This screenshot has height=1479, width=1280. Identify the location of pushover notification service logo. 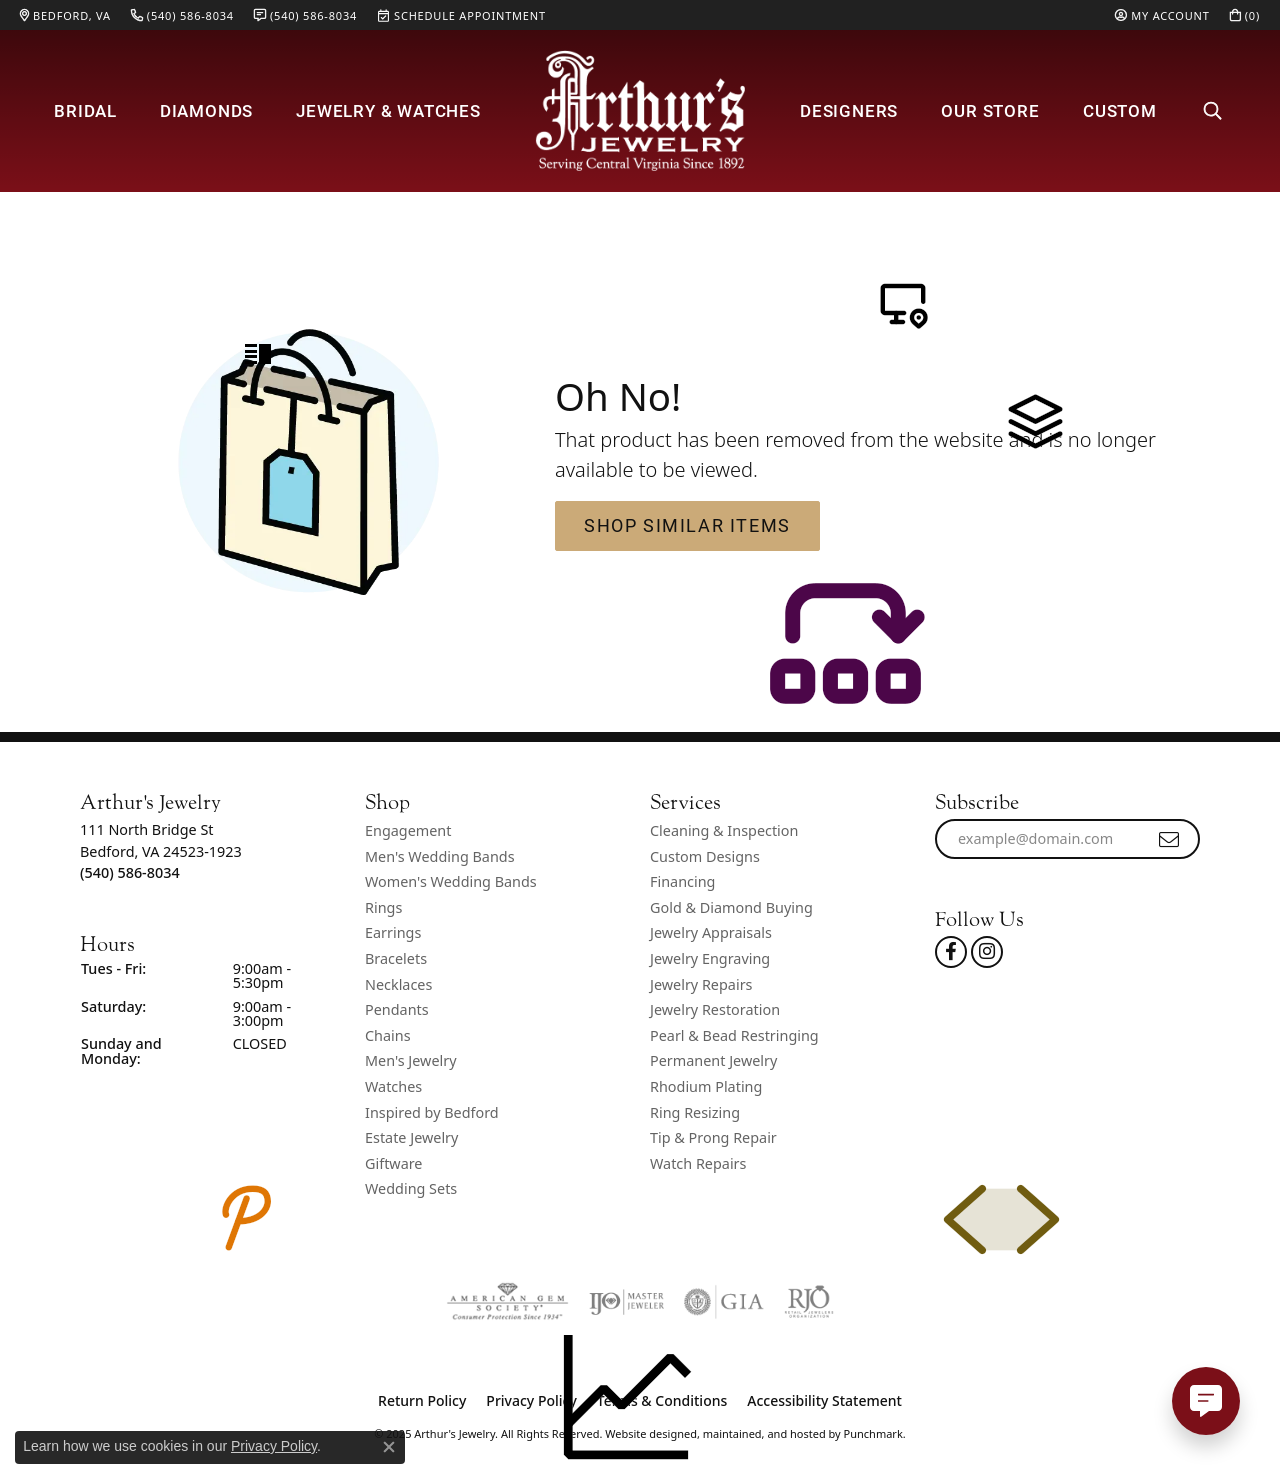
(245, 1218).